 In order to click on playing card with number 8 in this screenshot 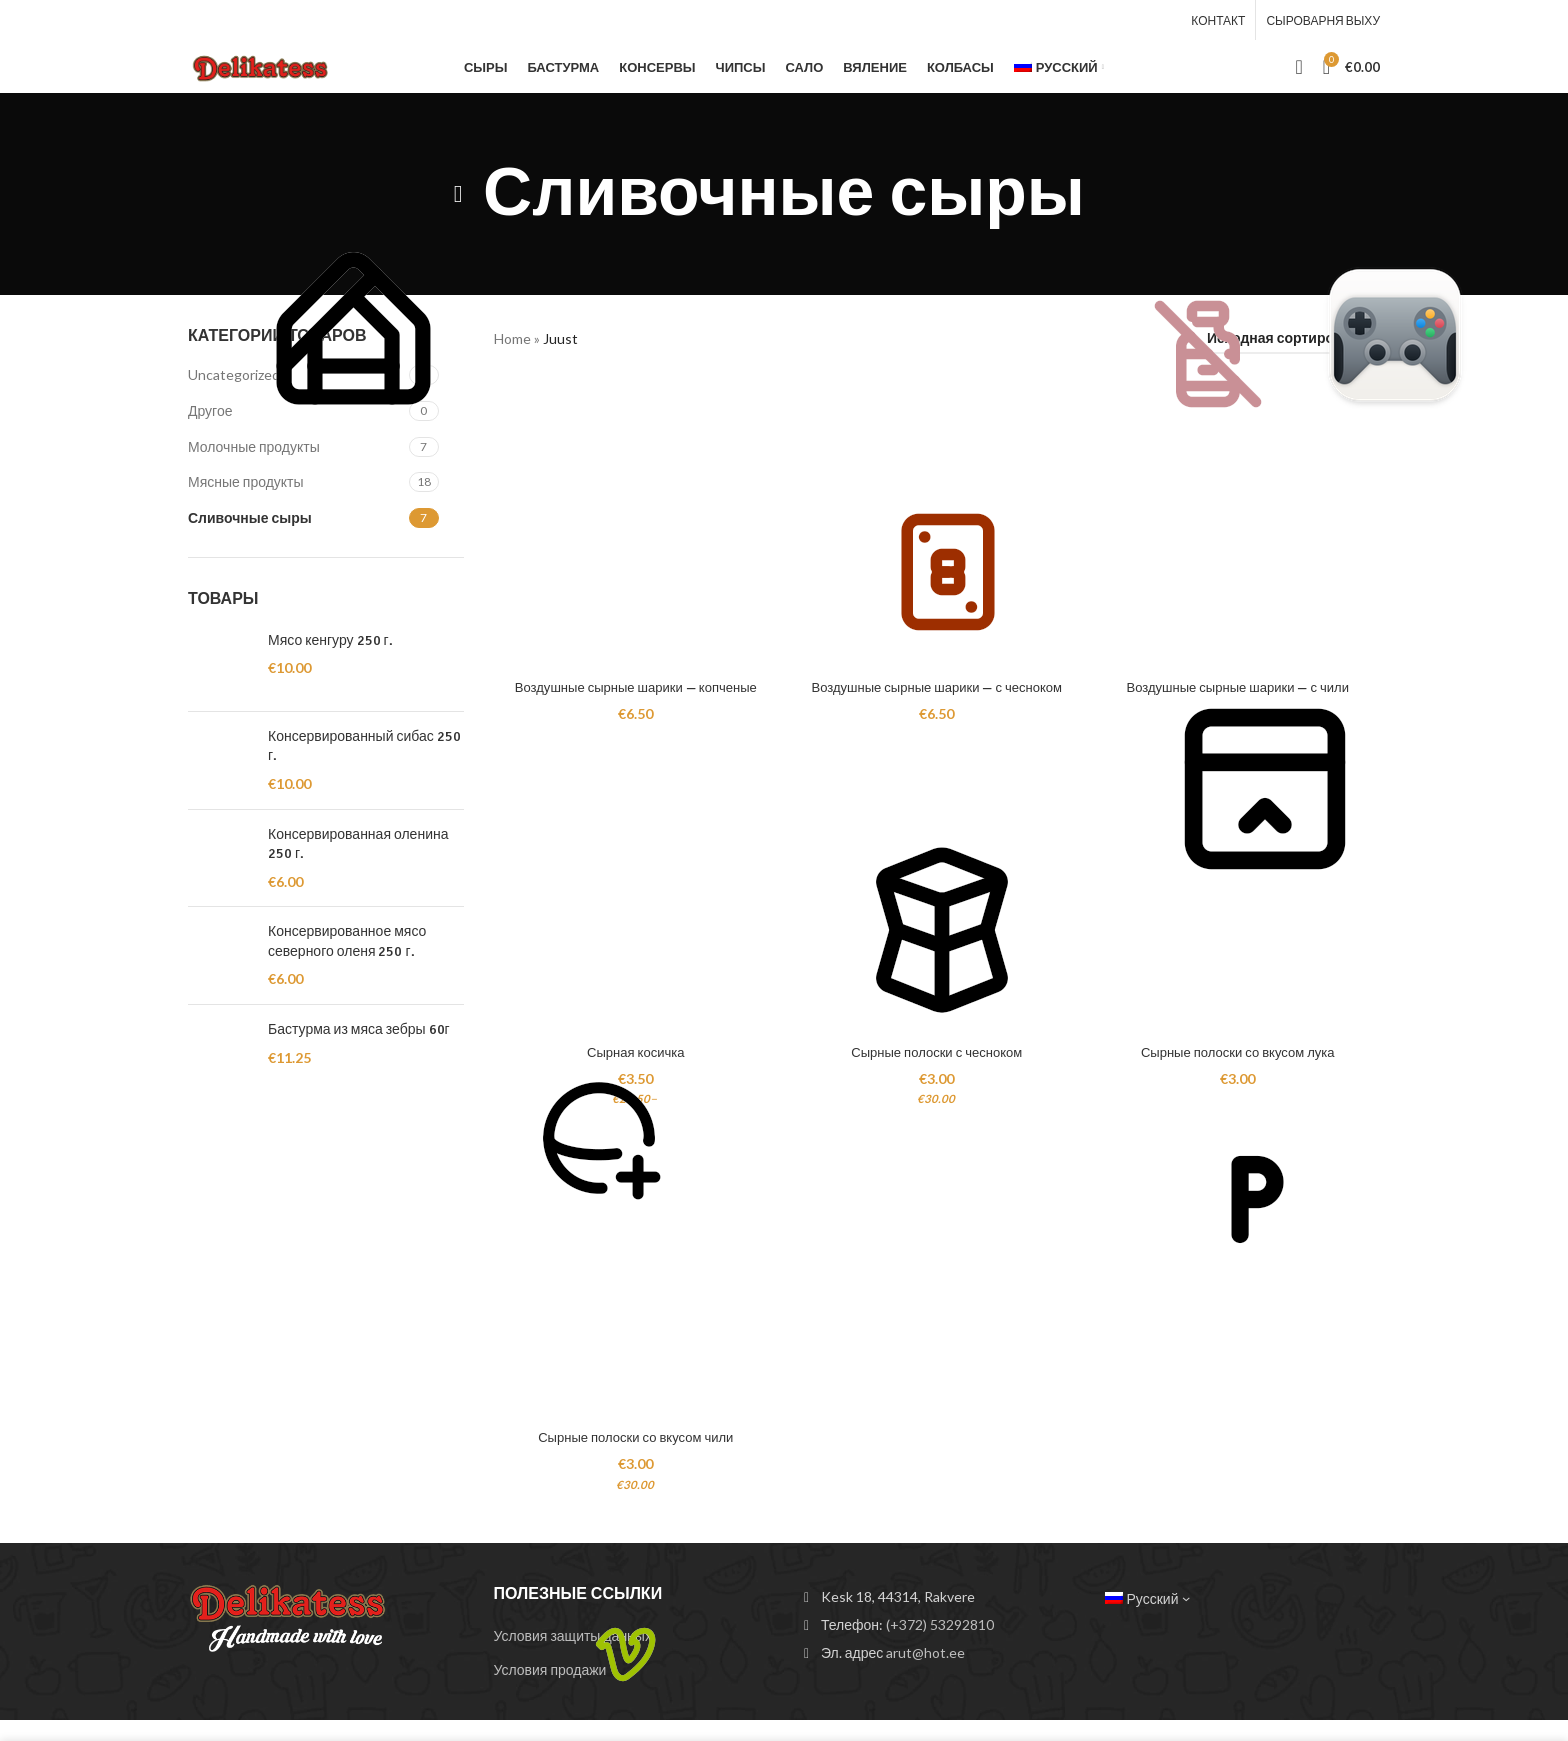, I will do `click(948, 572)`.